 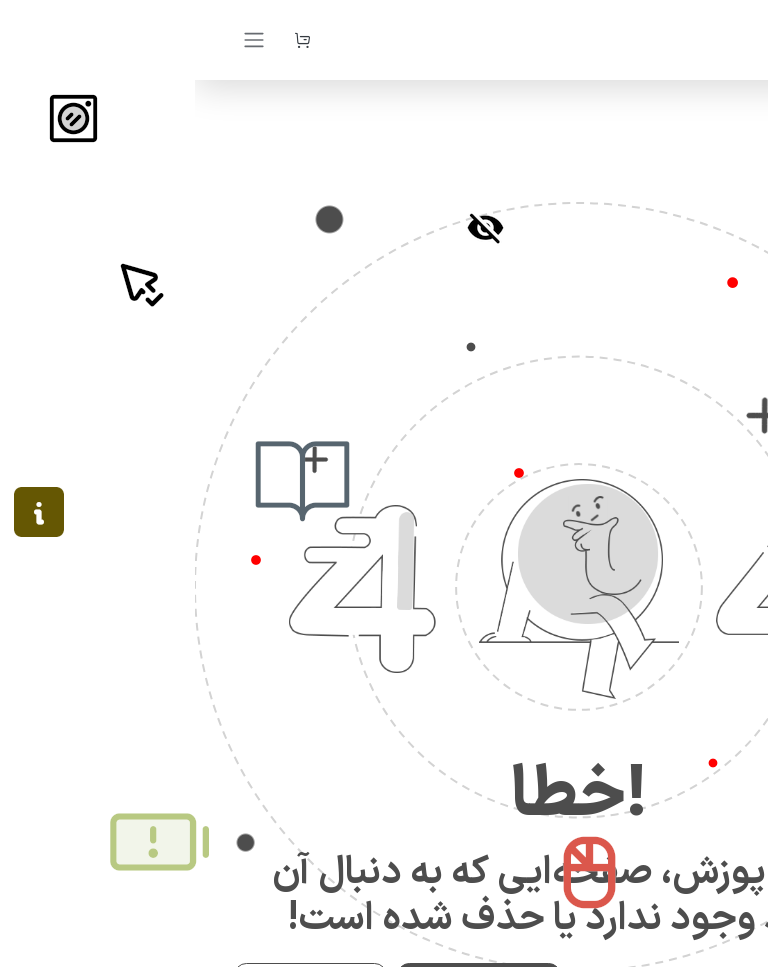 What do you see at coordinates (158, 842) in the screenshot?
I see `indicates low battery warning` at bounding box center [158, 842].